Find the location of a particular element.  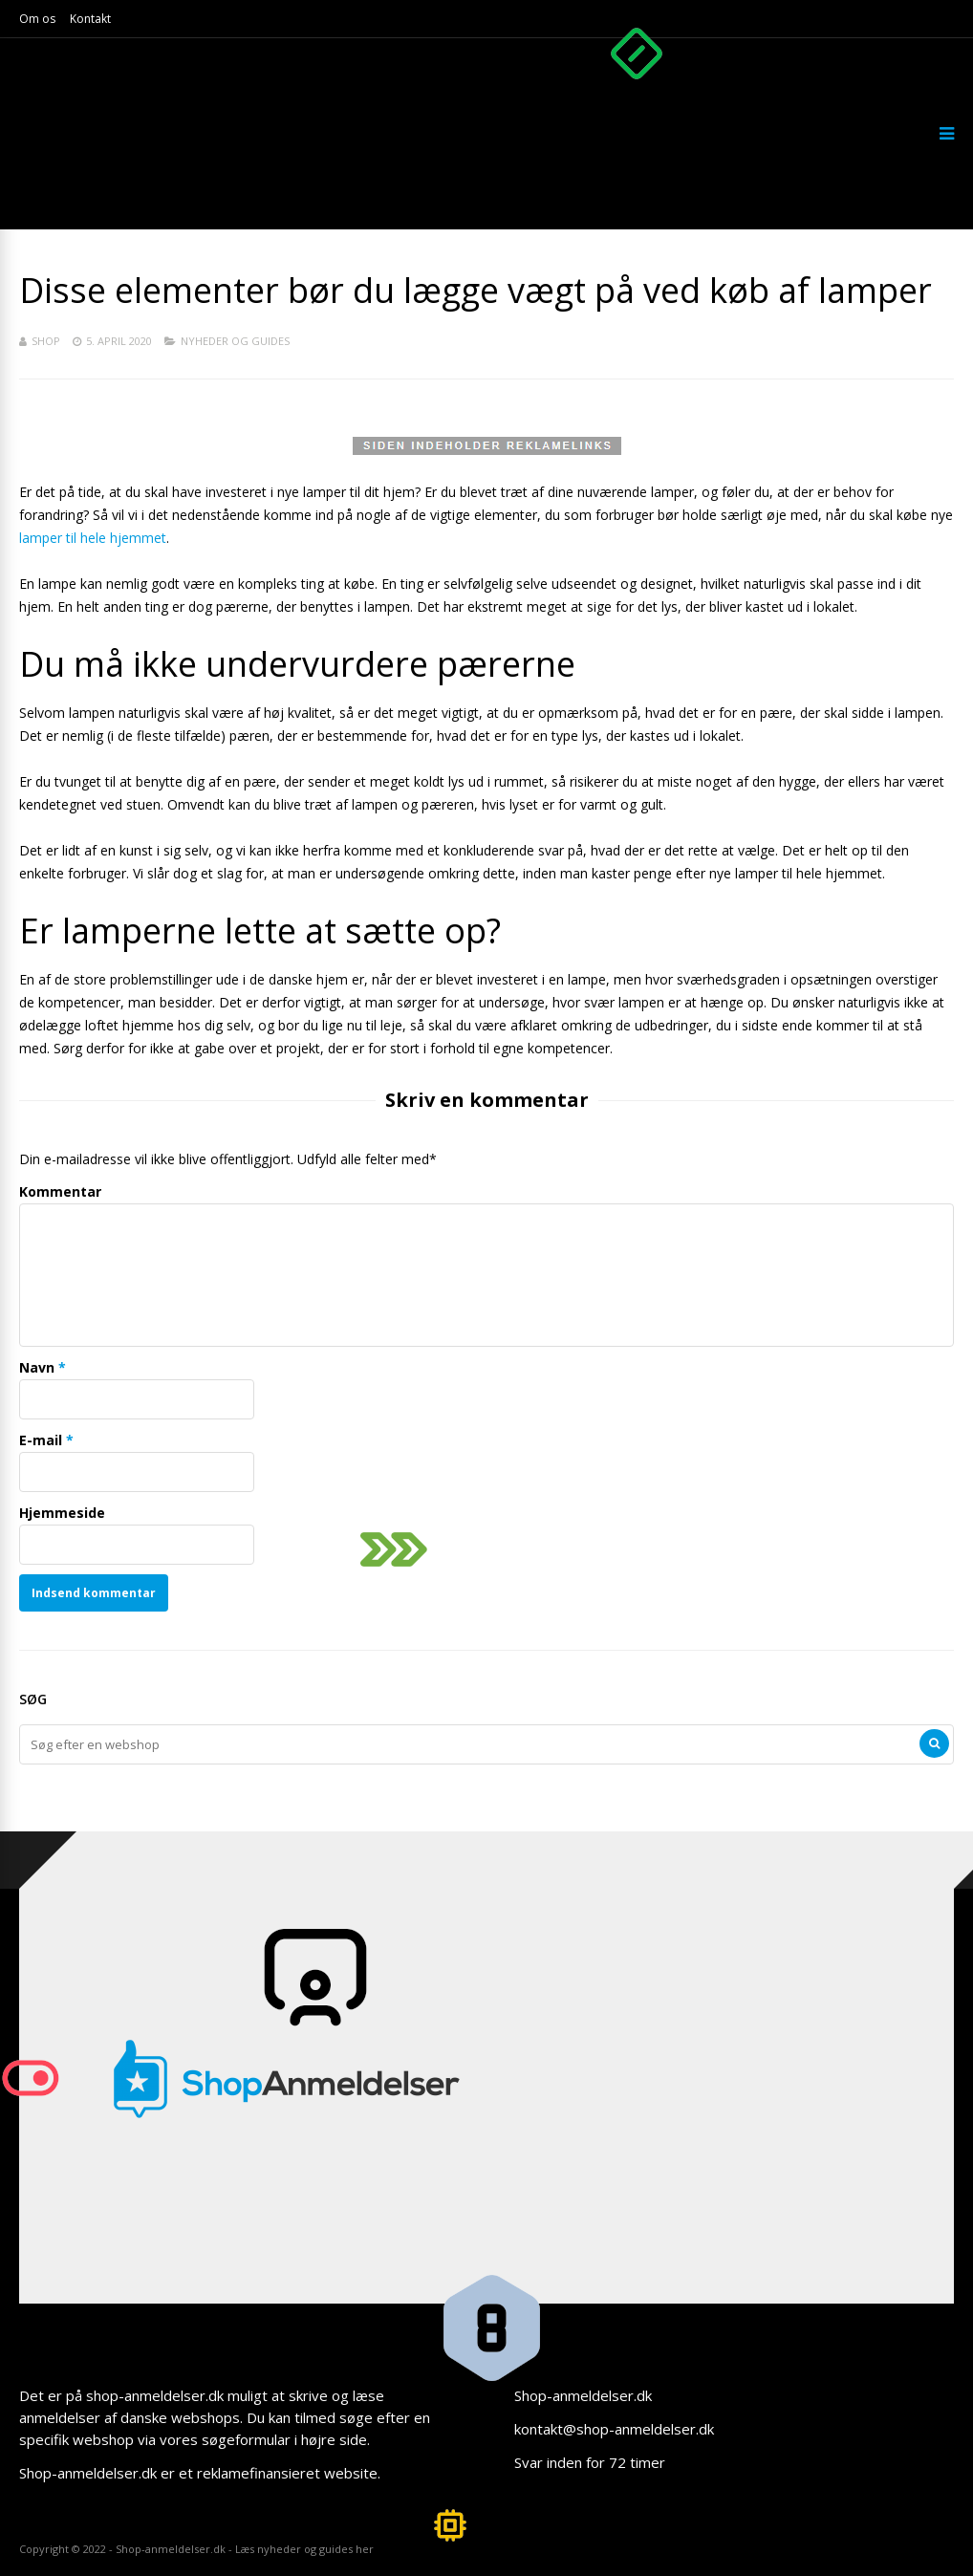

indicates step 8 in a multi-step process is located at coordinates (491, 2327).